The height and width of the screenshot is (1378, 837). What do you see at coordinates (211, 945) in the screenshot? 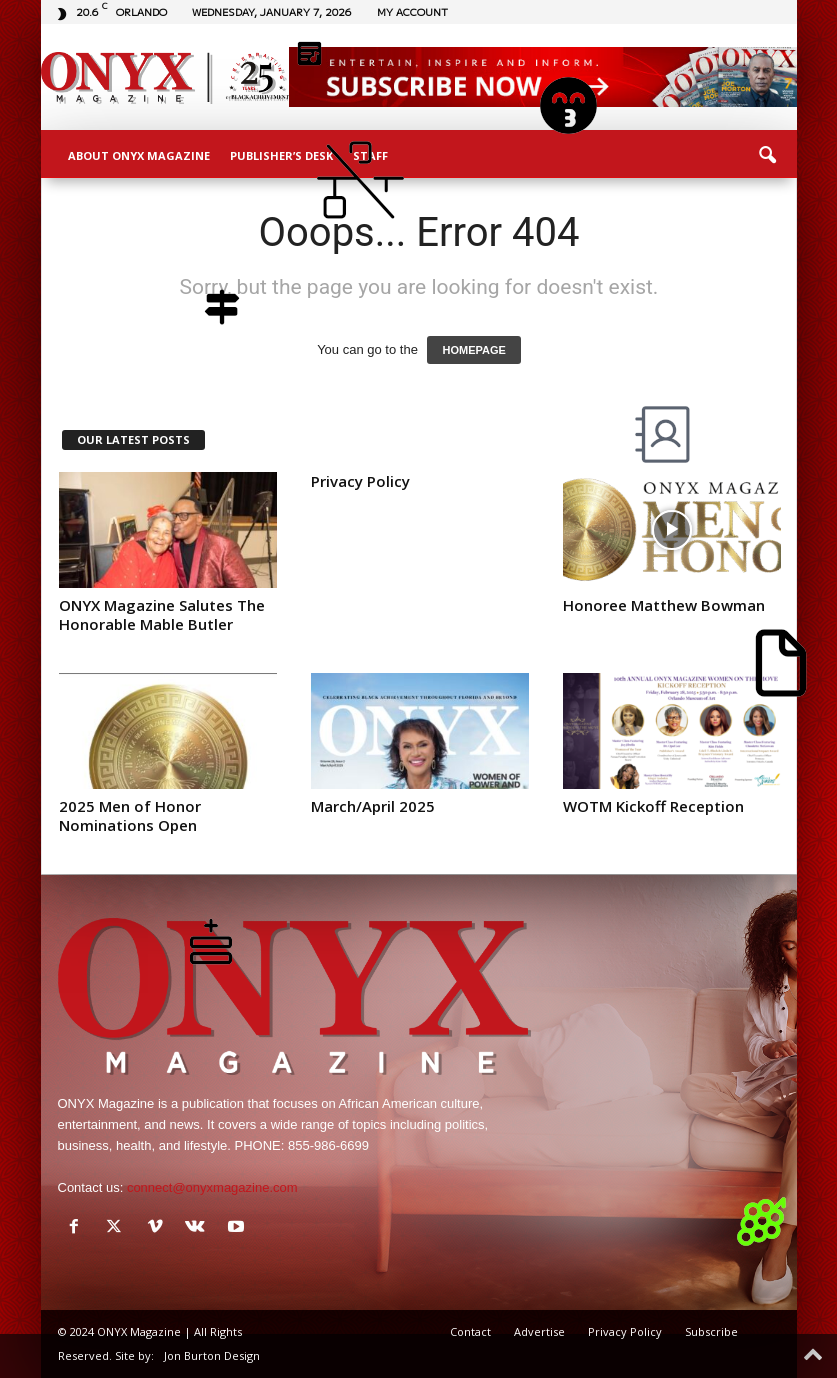
I see `add a new row at the top` at bounding box center [211, 945].